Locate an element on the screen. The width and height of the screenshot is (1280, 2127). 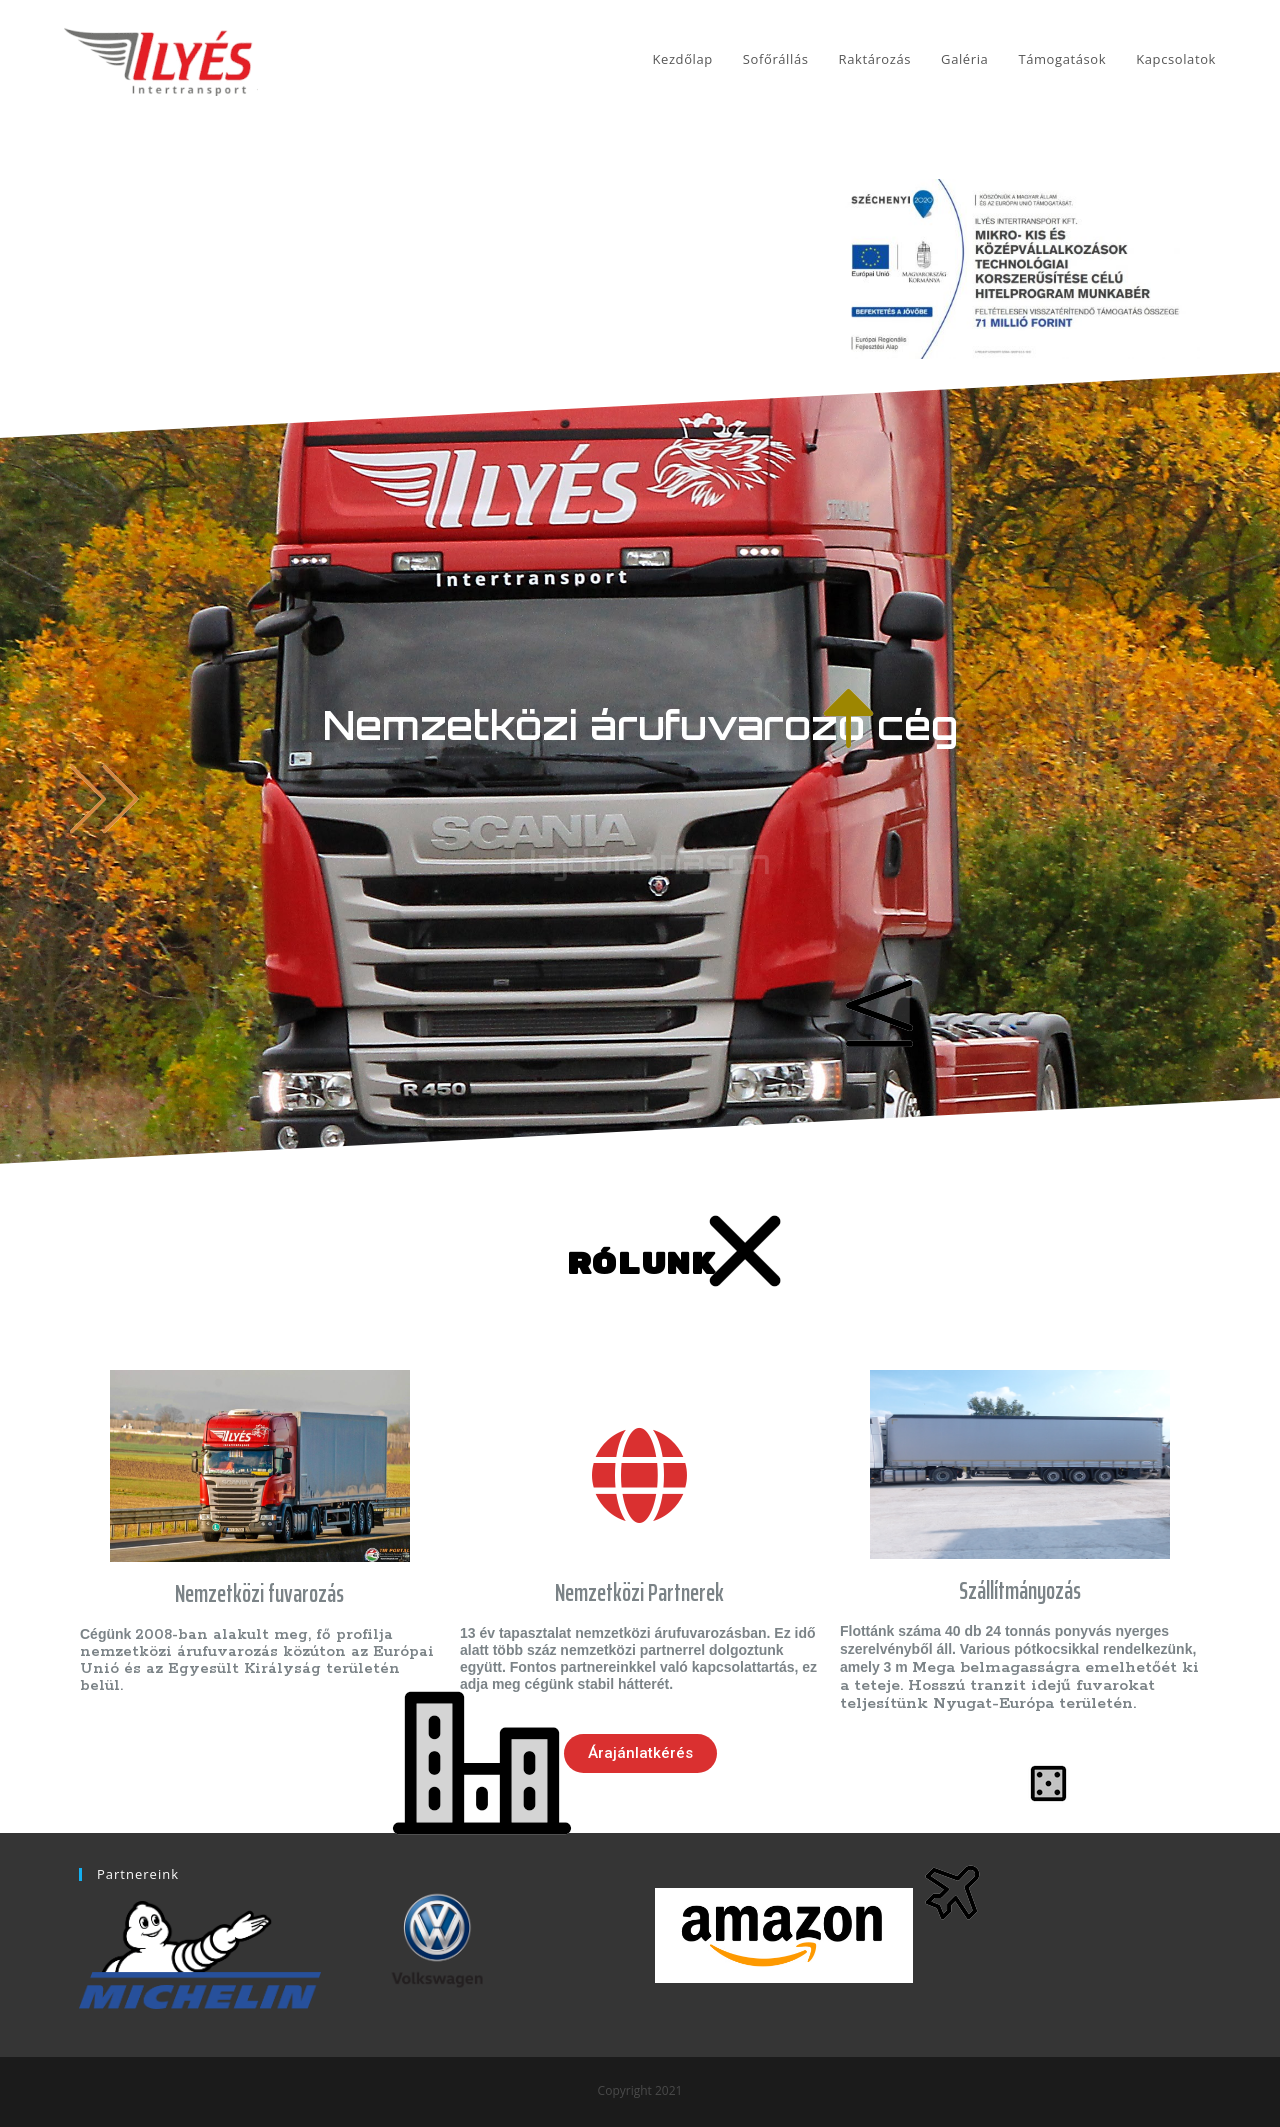
close a window or dialog is located at coordinates (745, 1251).